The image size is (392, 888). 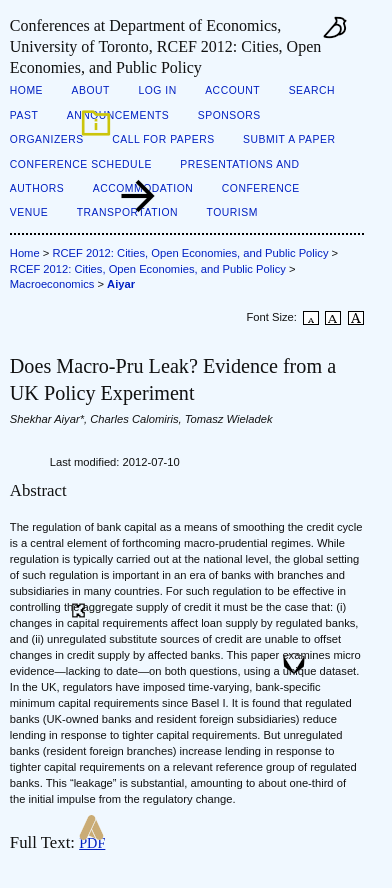 I want to click on openbase logo, so click(x=294, y=663).